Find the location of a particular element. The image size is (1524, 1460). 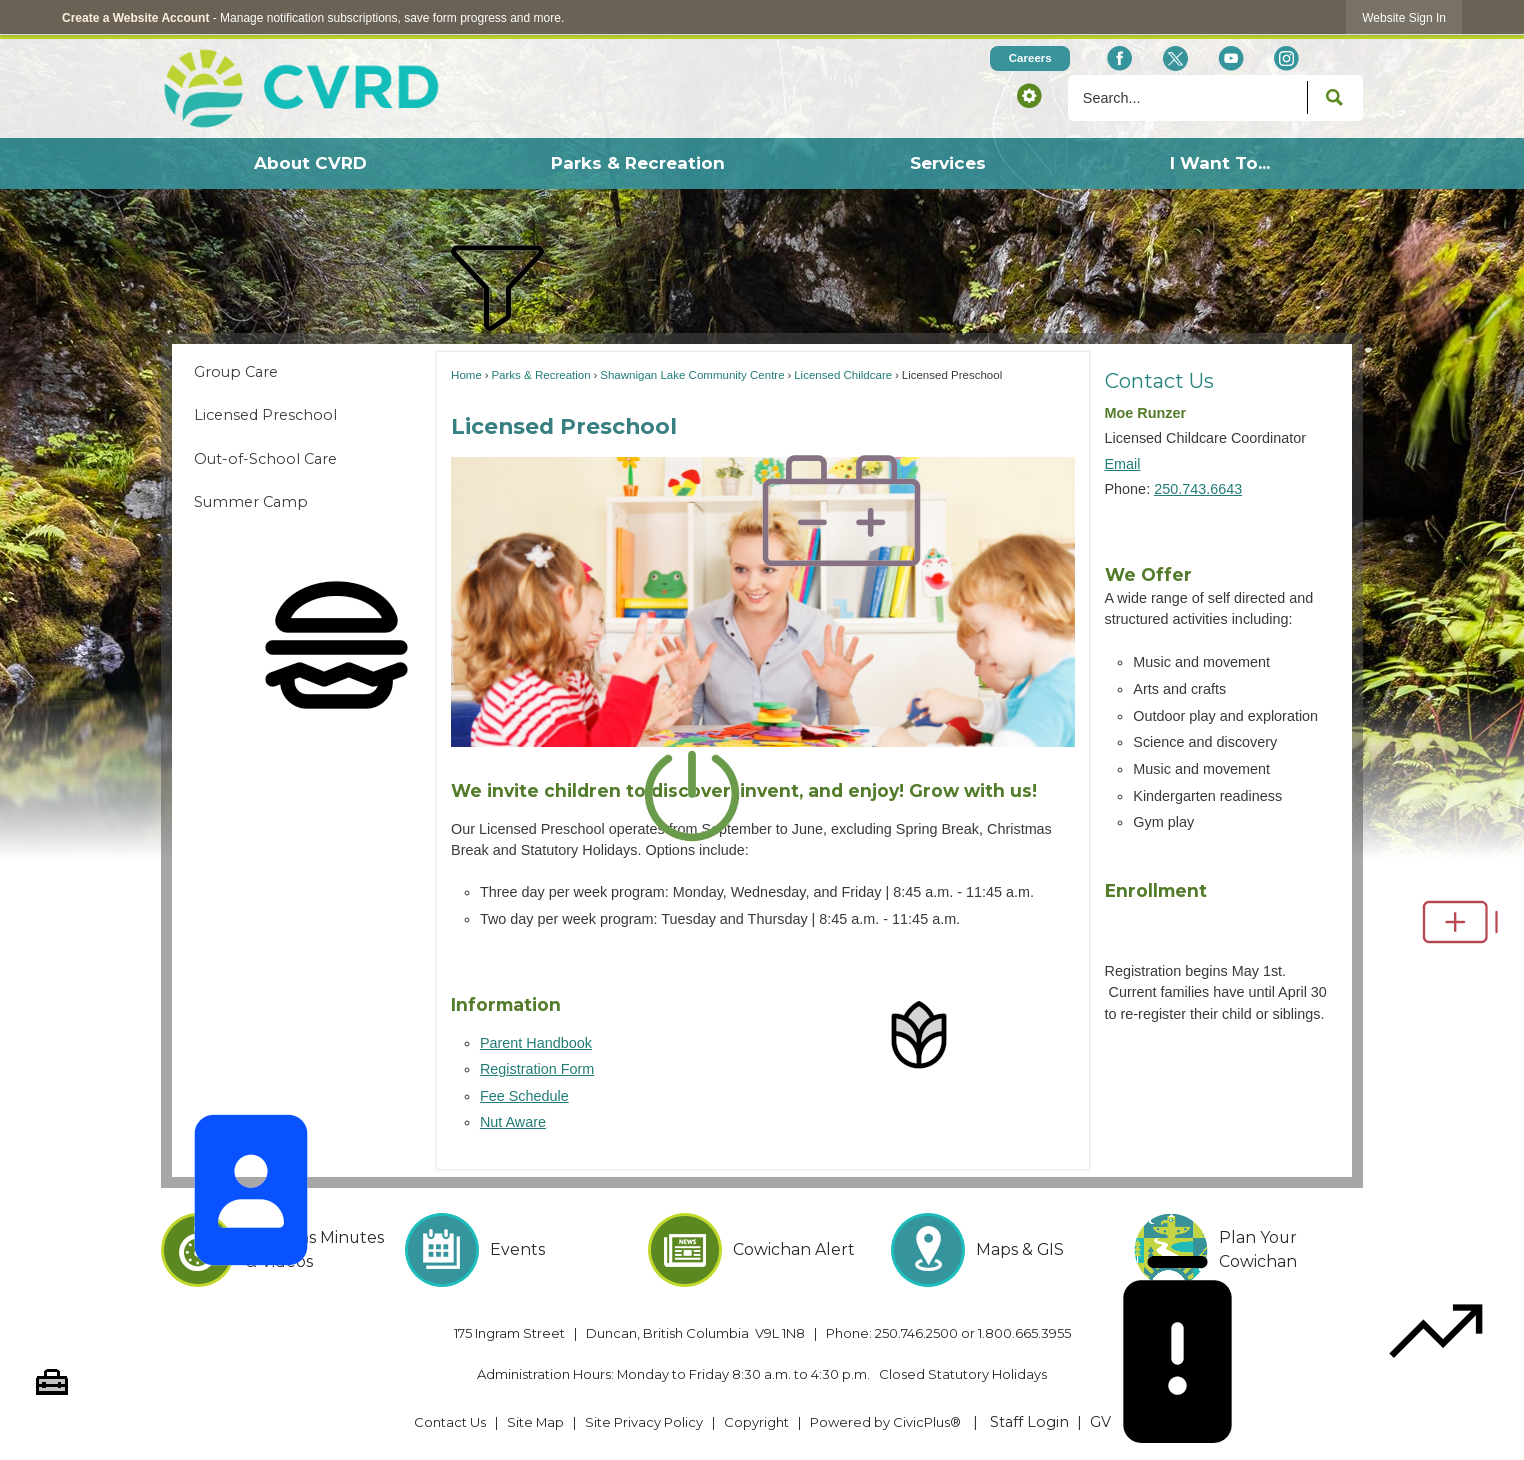

indicates grain or wheat-based ingredients is located at coordinates (919, 1036).